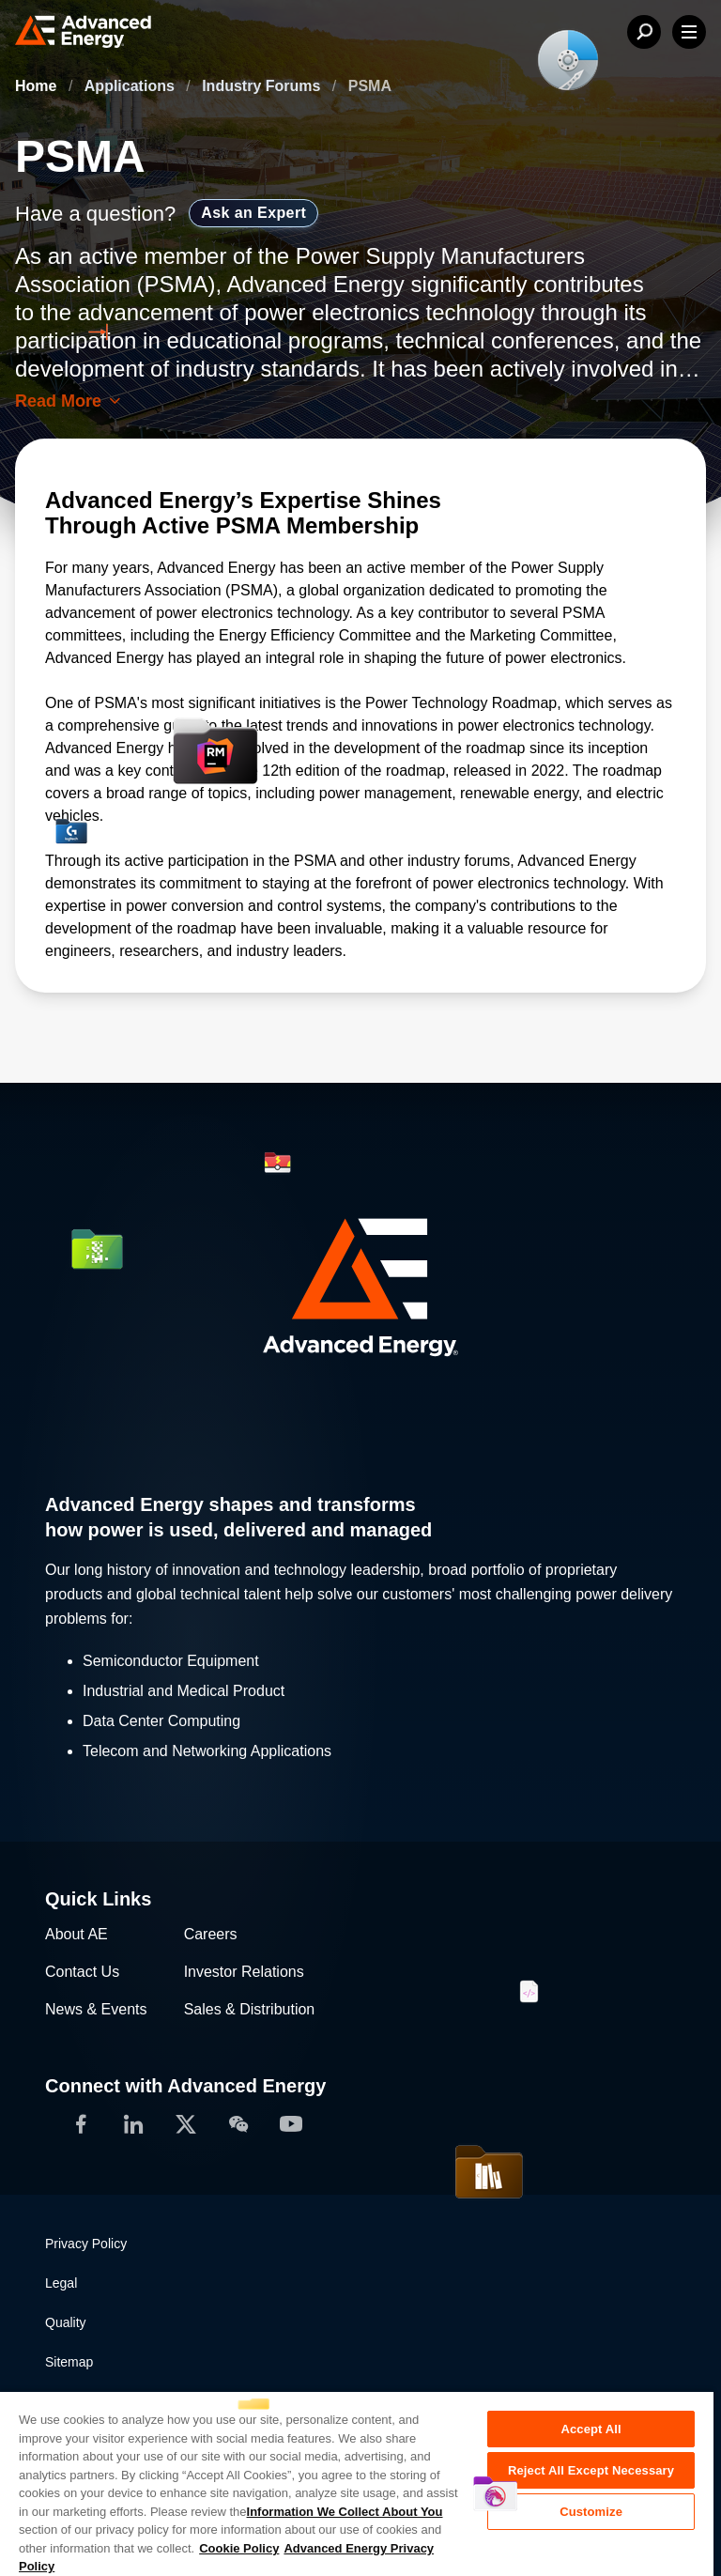 This screenshot has height=2576, width=721. Describe the element at coordinates (529, 1991) in the screenshot. I see `an XML or markup file` at that location.